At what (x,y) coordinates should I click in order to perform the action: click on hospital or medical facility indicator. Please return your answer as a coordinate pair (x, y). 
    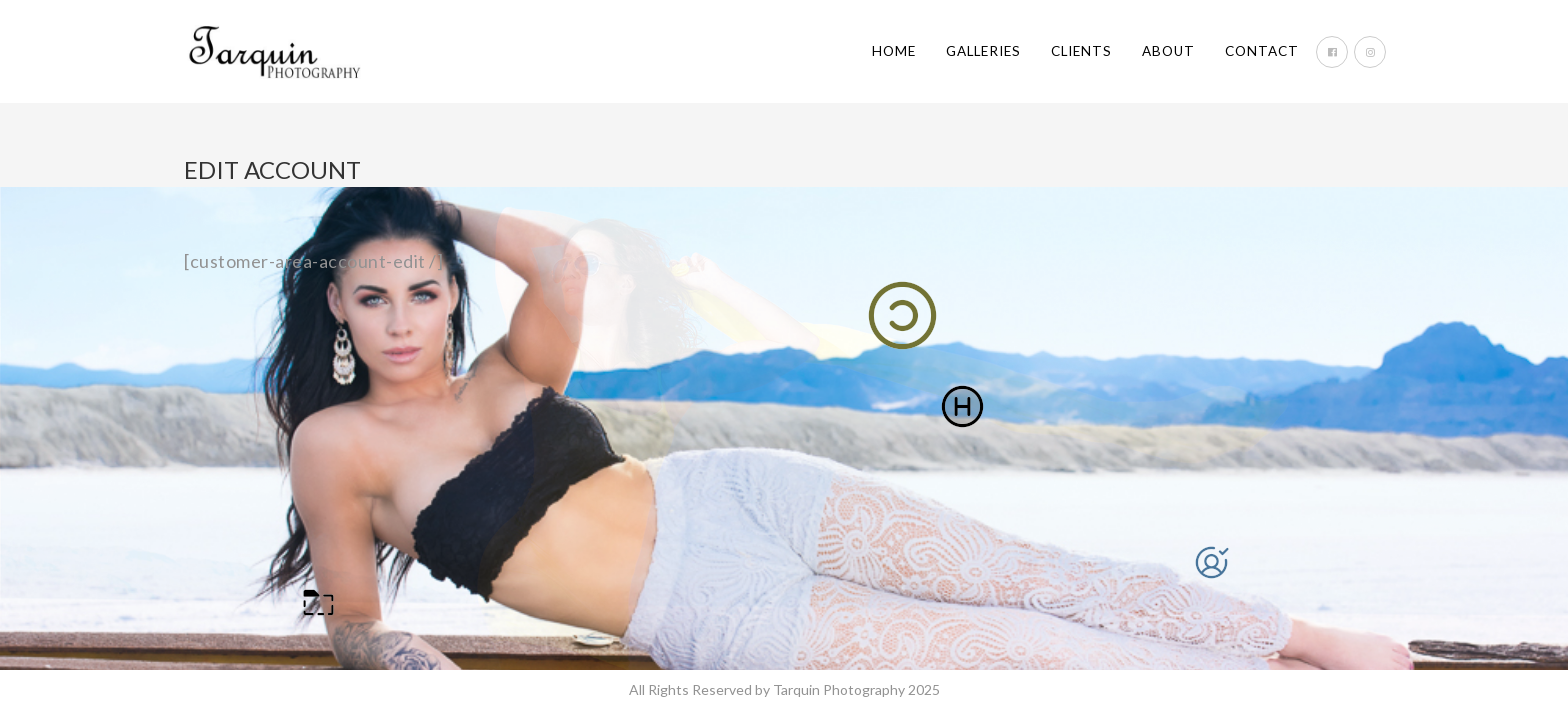
    Looking at the image, I should click on (962, 406).